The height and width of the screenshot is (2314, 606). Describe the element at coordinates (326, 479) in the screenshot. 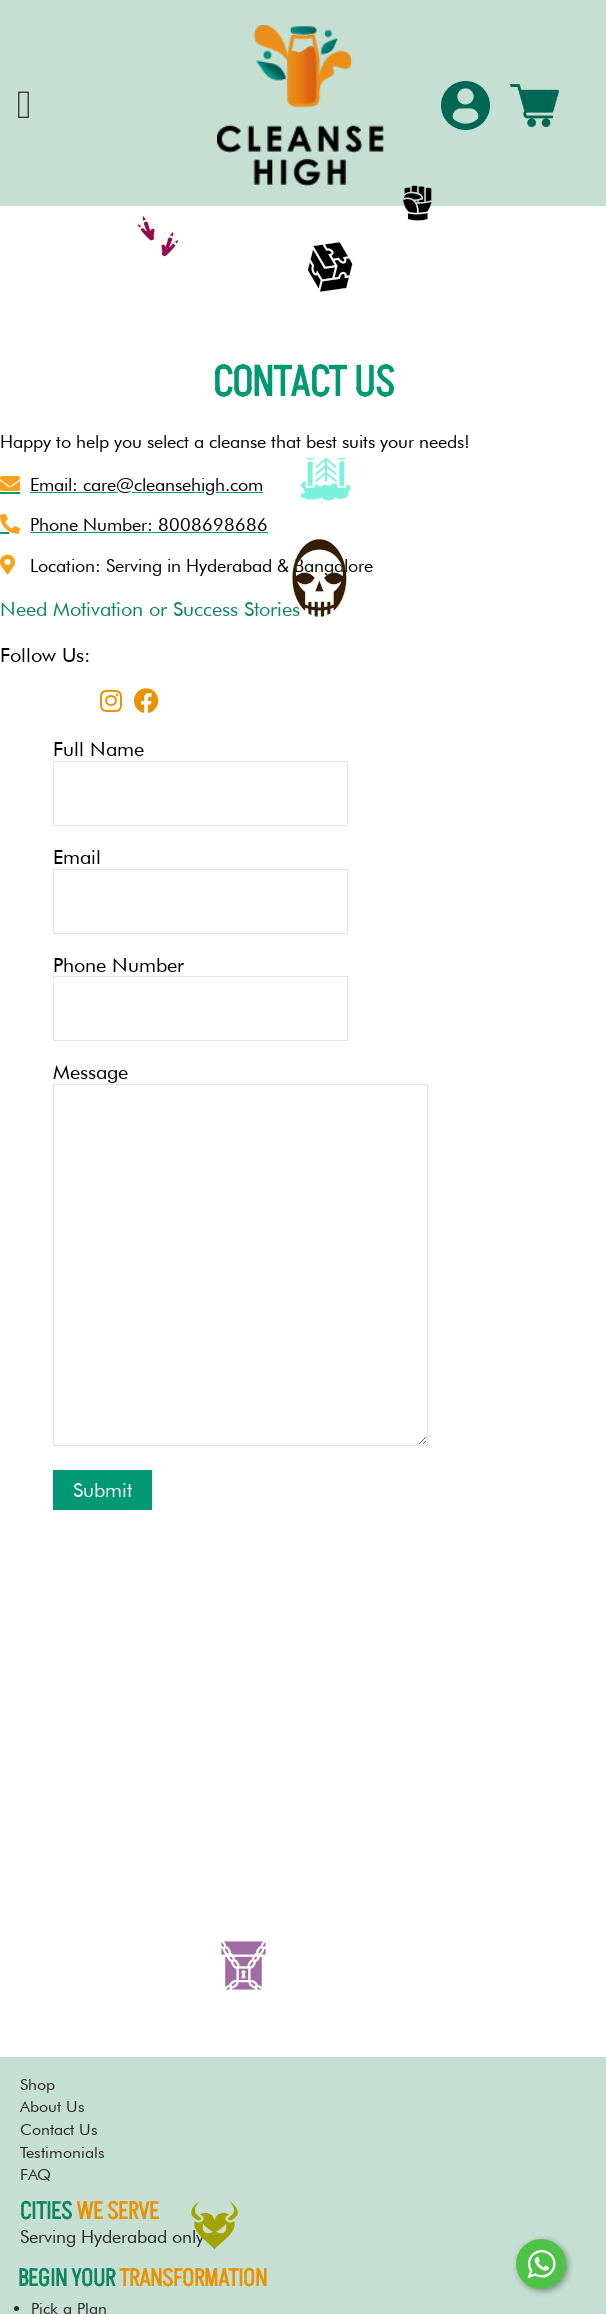

I see `access afterlife or celestial realm in game` at that location.